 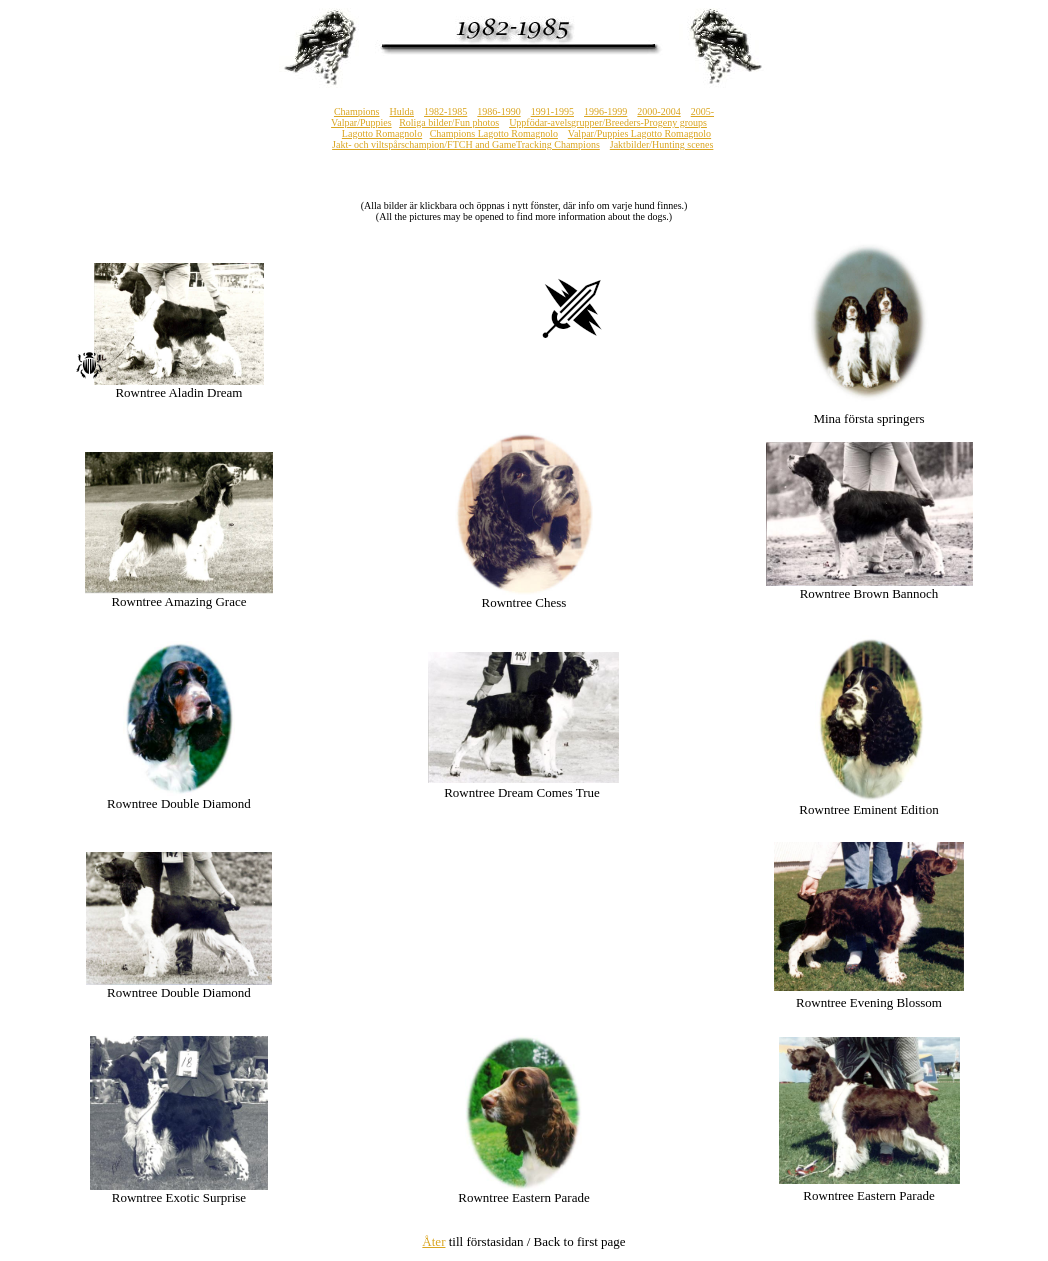 What do you see at coordinates (571, 309) in the screenshot?
I see `indicates damage taken or combat injury` at bounding box center [571, 309].